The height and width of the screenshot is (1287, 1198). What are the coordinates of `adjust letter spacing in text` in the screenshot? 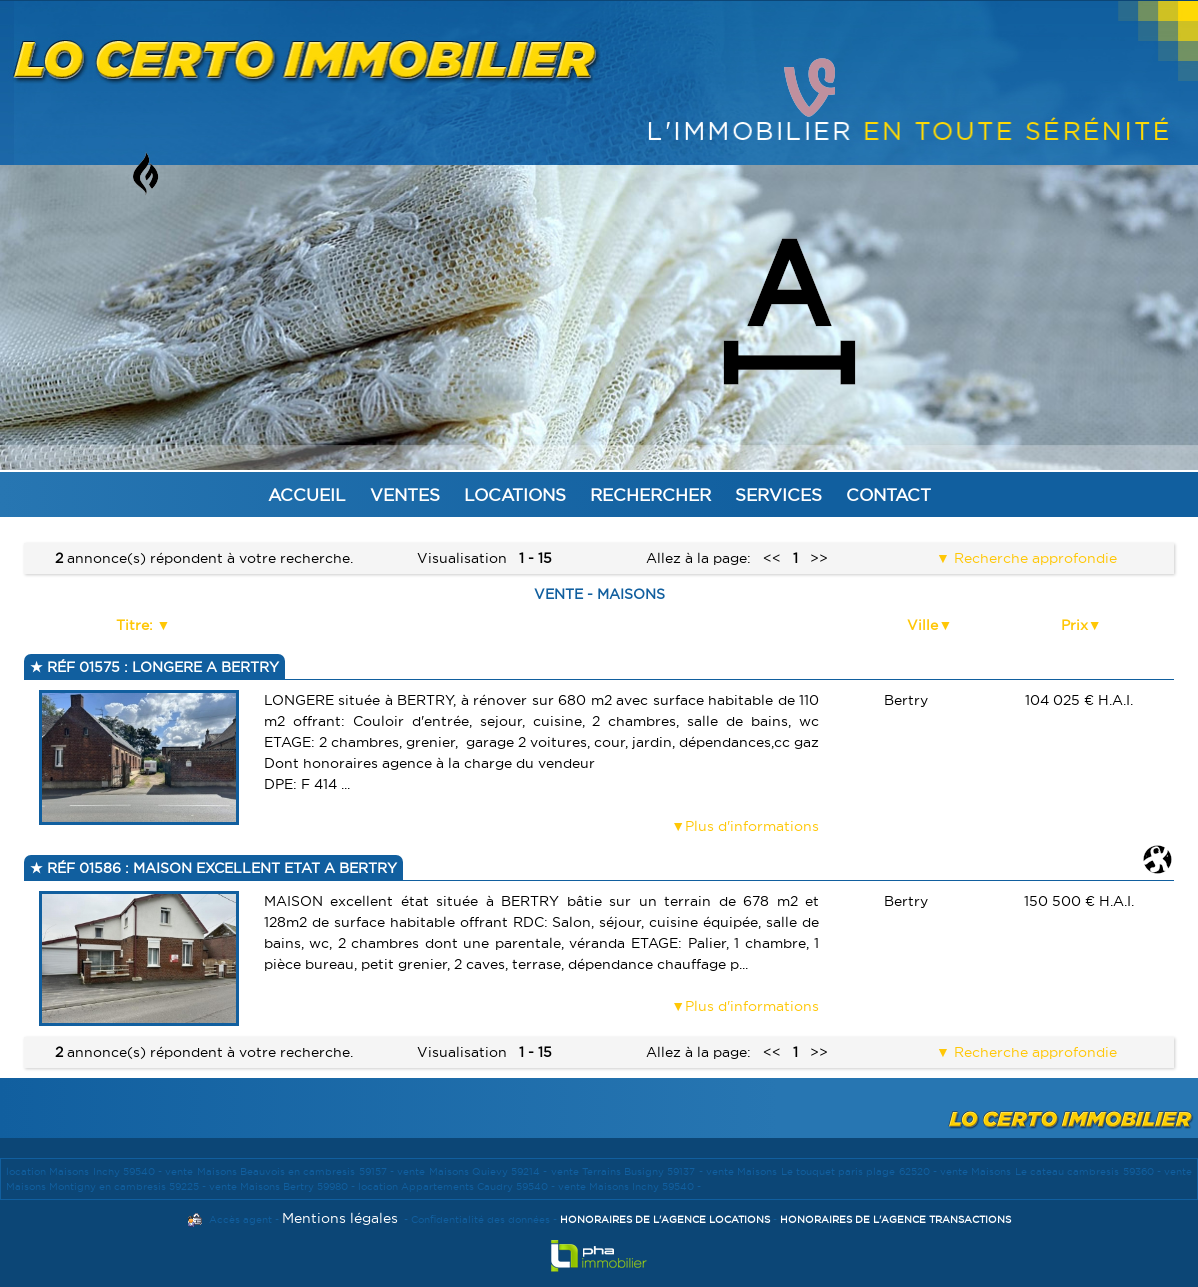 It's located at (789, 311).